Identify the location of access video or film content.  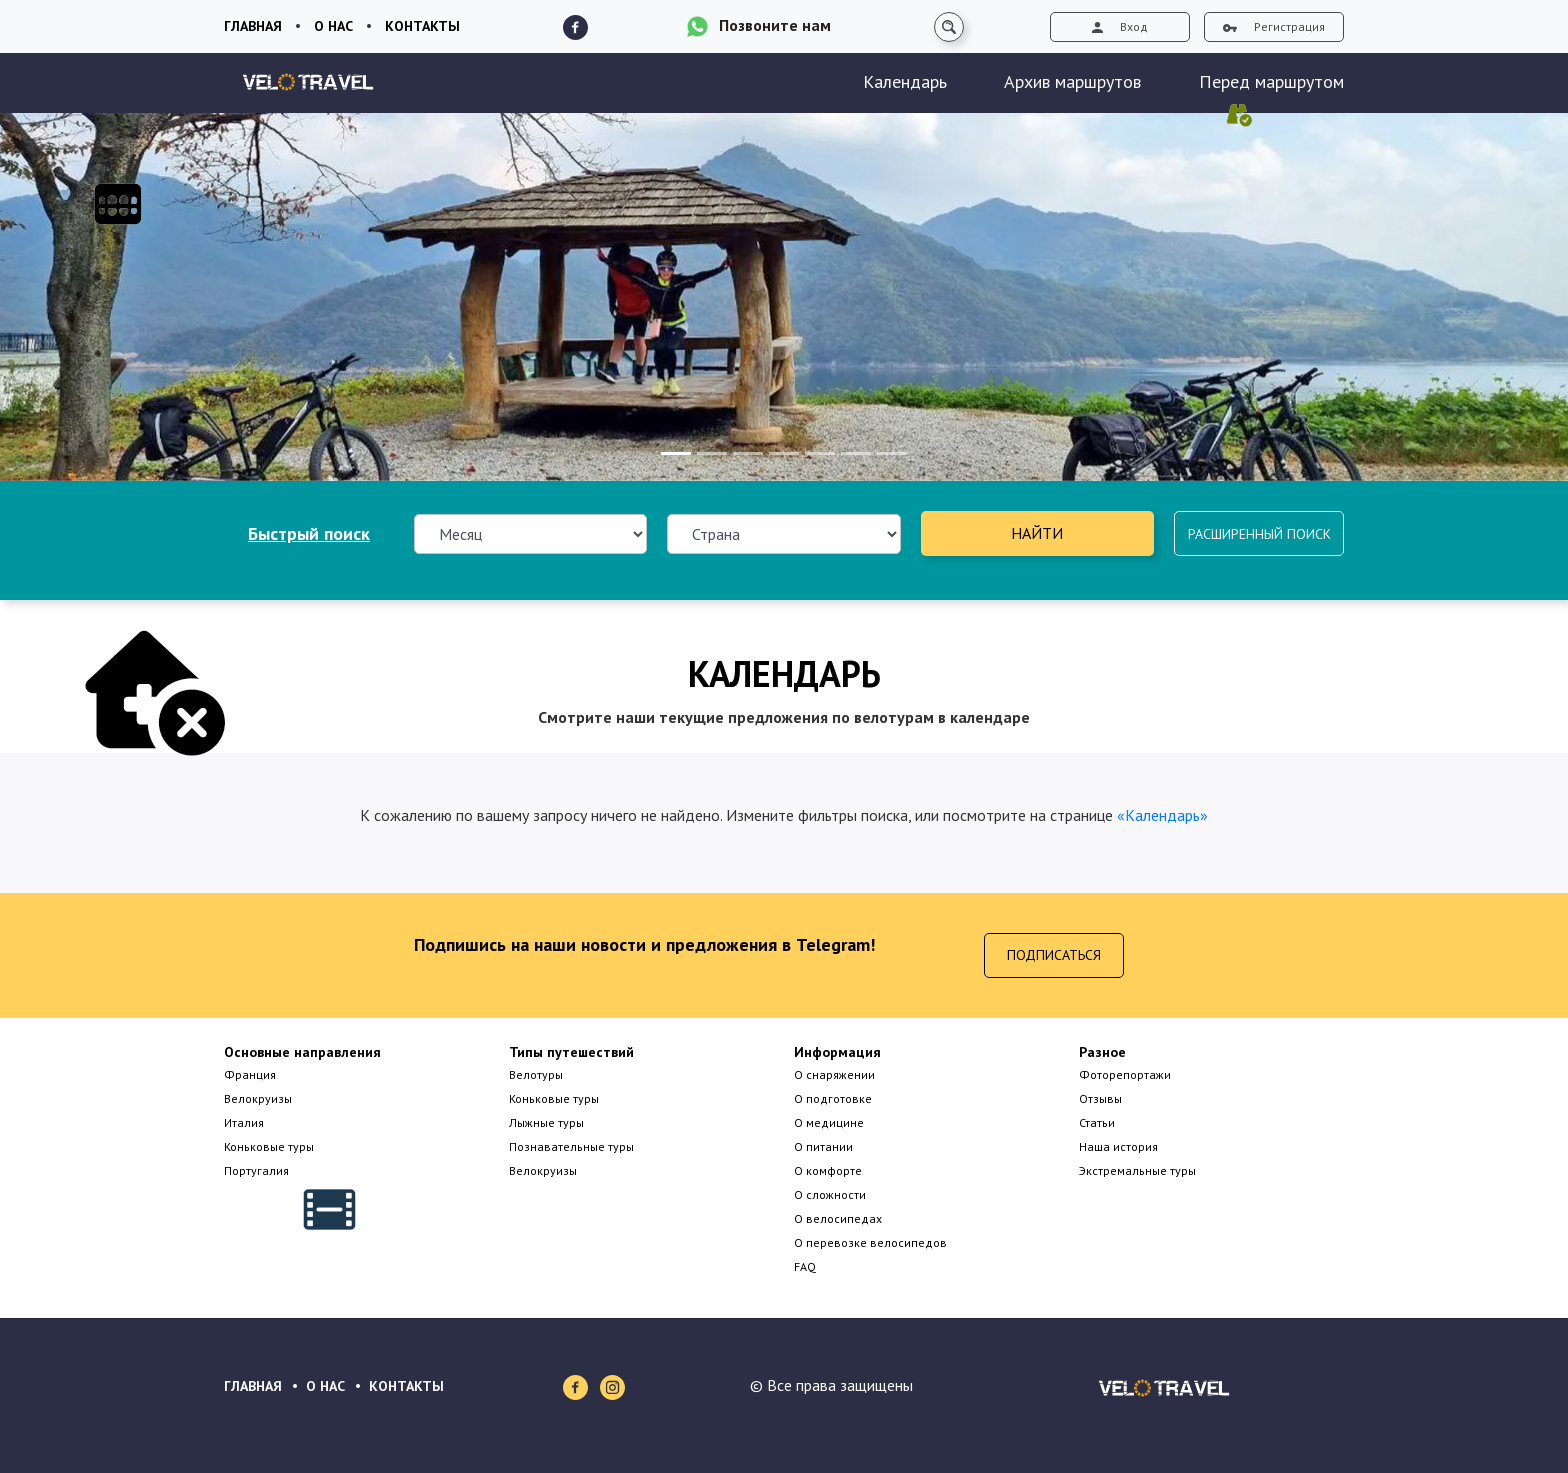
(329, 1209).